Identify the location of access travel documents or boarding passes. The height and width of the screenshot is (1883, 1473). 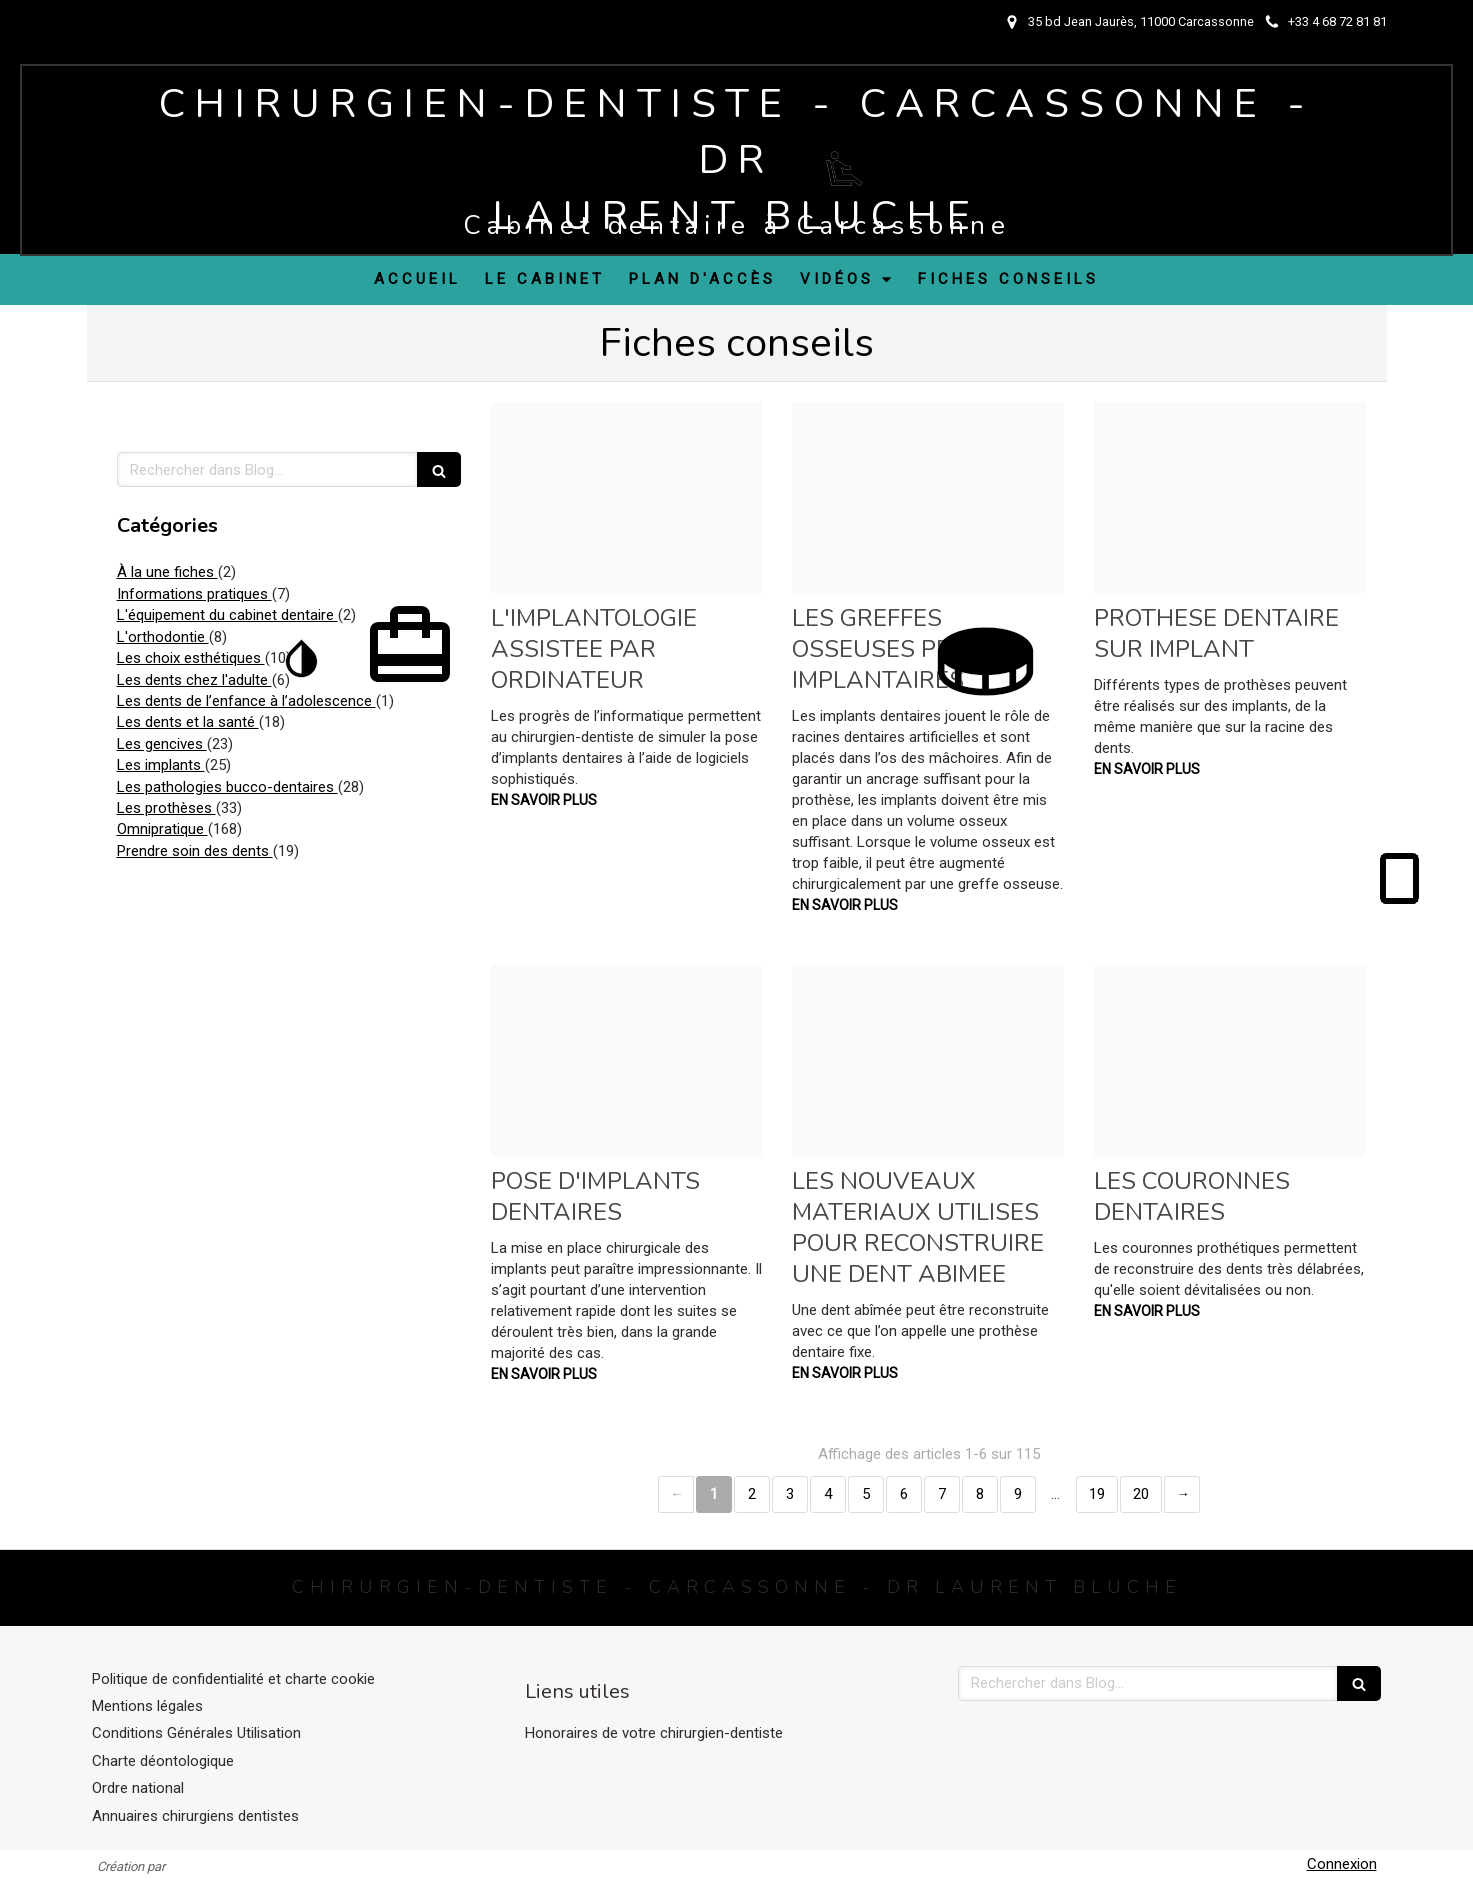
(410, 646).